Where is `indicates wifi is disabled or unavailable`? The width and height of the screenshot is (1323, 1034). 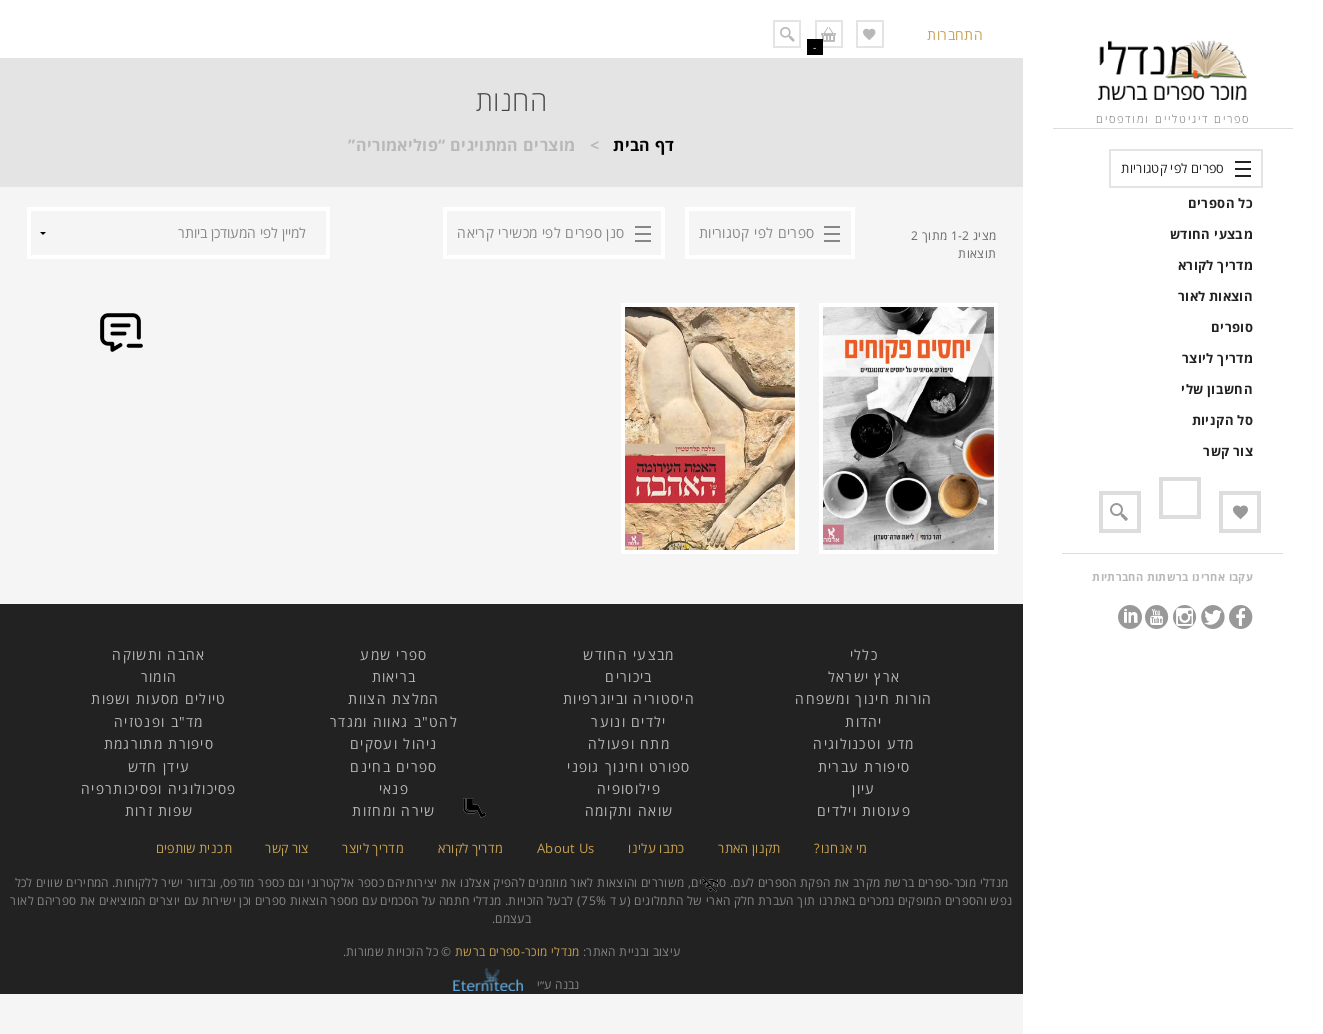 indicates wifi is disabled or unavailable is located at coordinates (710, 885).